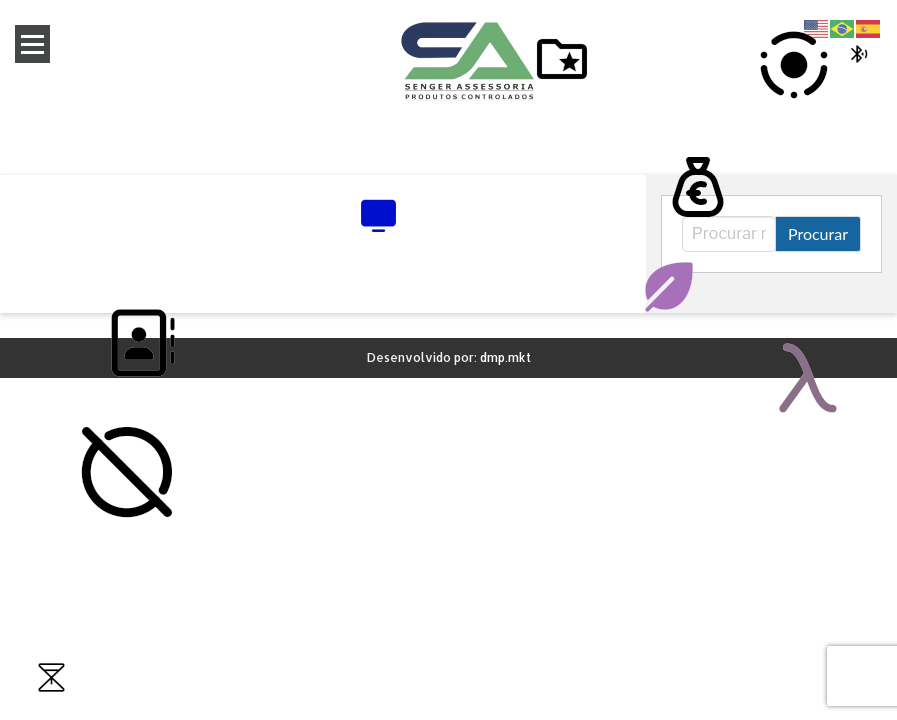 The width and height of the screenshot is (897, 720). Describe the element at coordinates (806, 378) in the screenshot. I see `access lambda or serverless function settings` at that location.